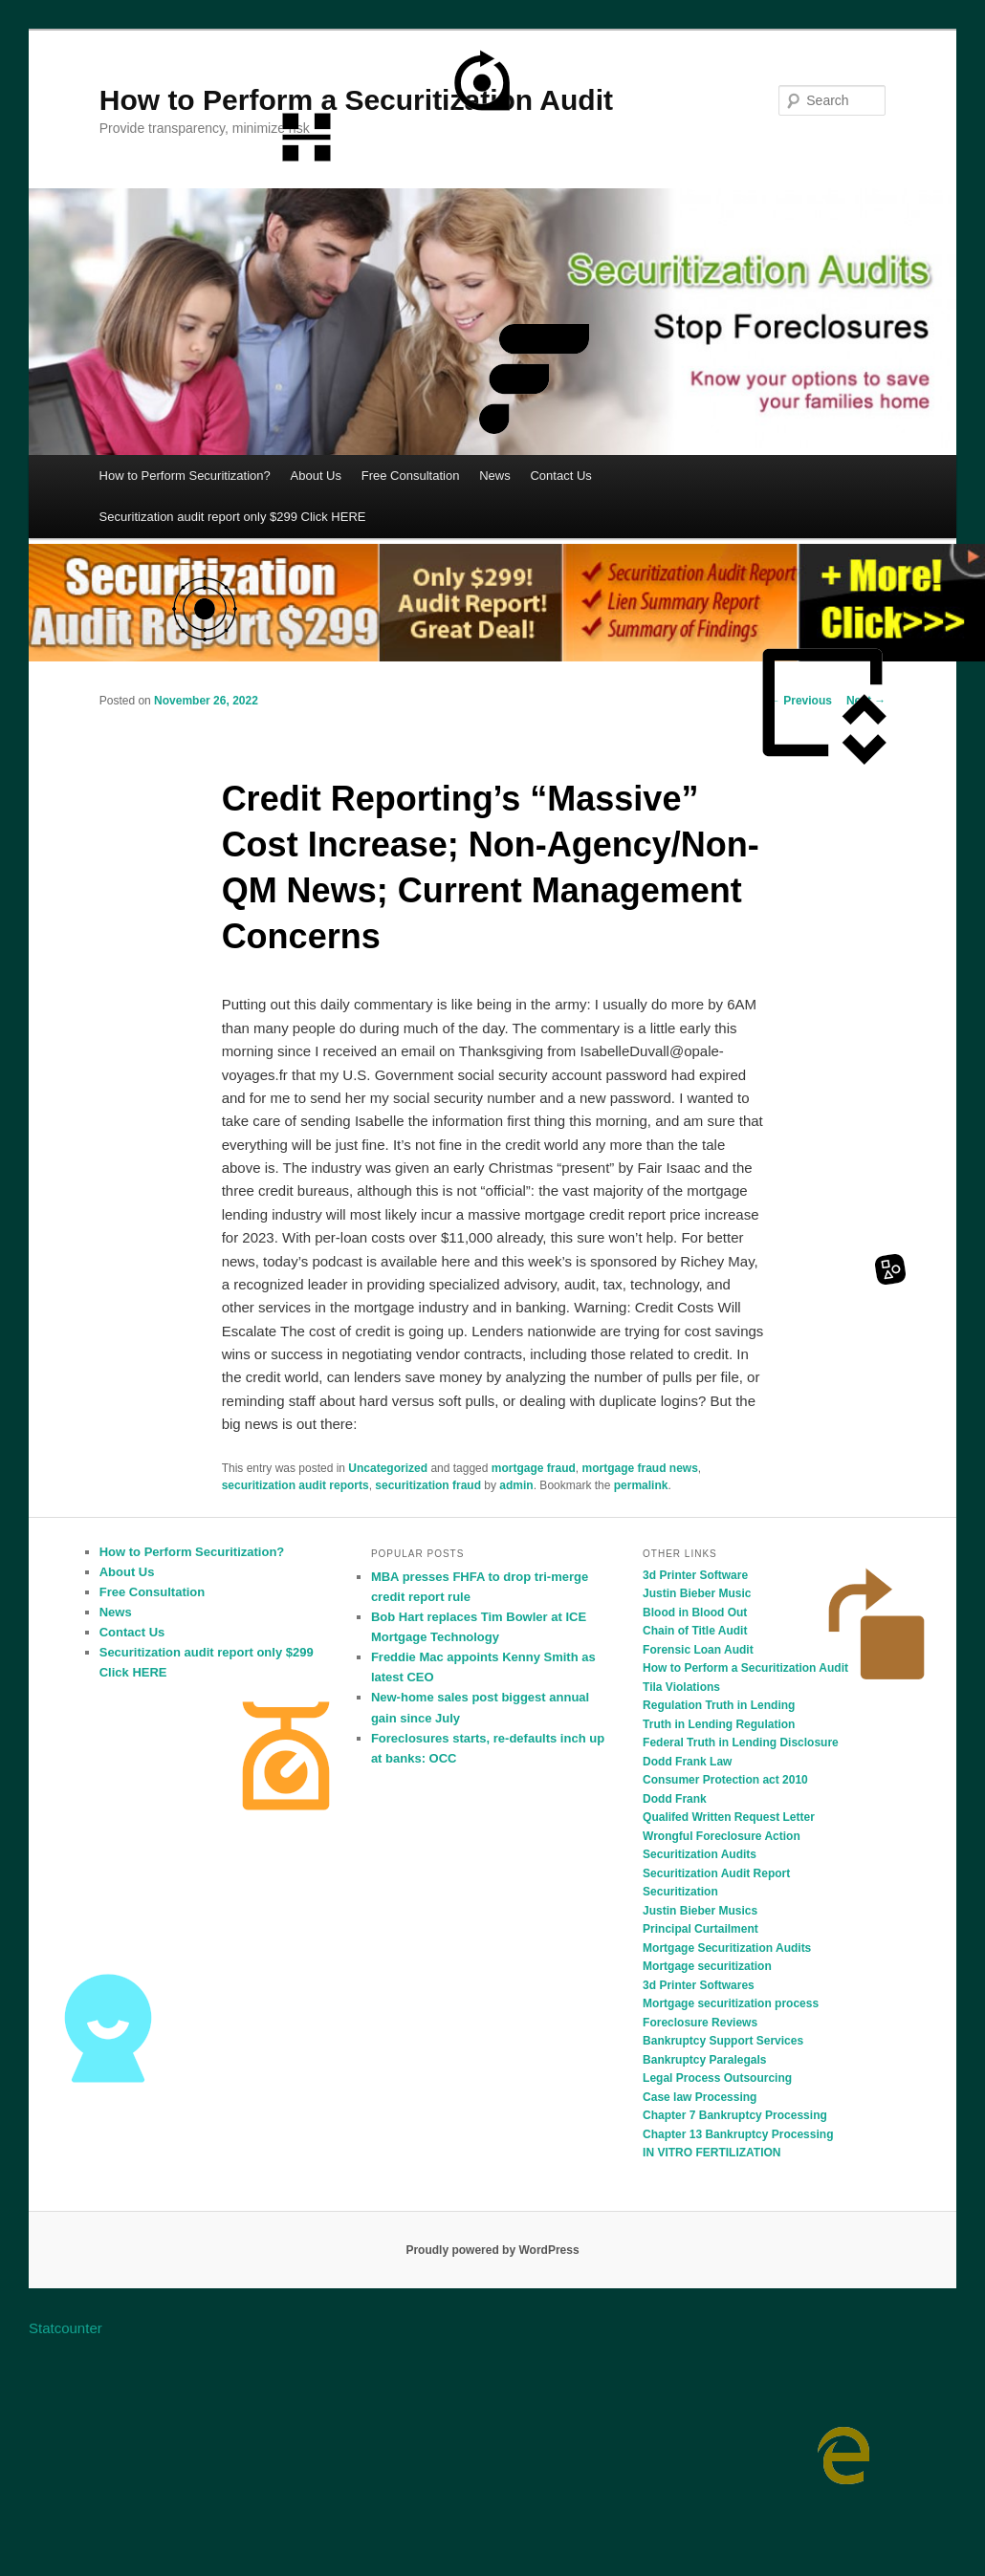 This screenshot has width=985, height=2576. I want to click on KDE Neon Linux distribution logo, so click(205, 609).